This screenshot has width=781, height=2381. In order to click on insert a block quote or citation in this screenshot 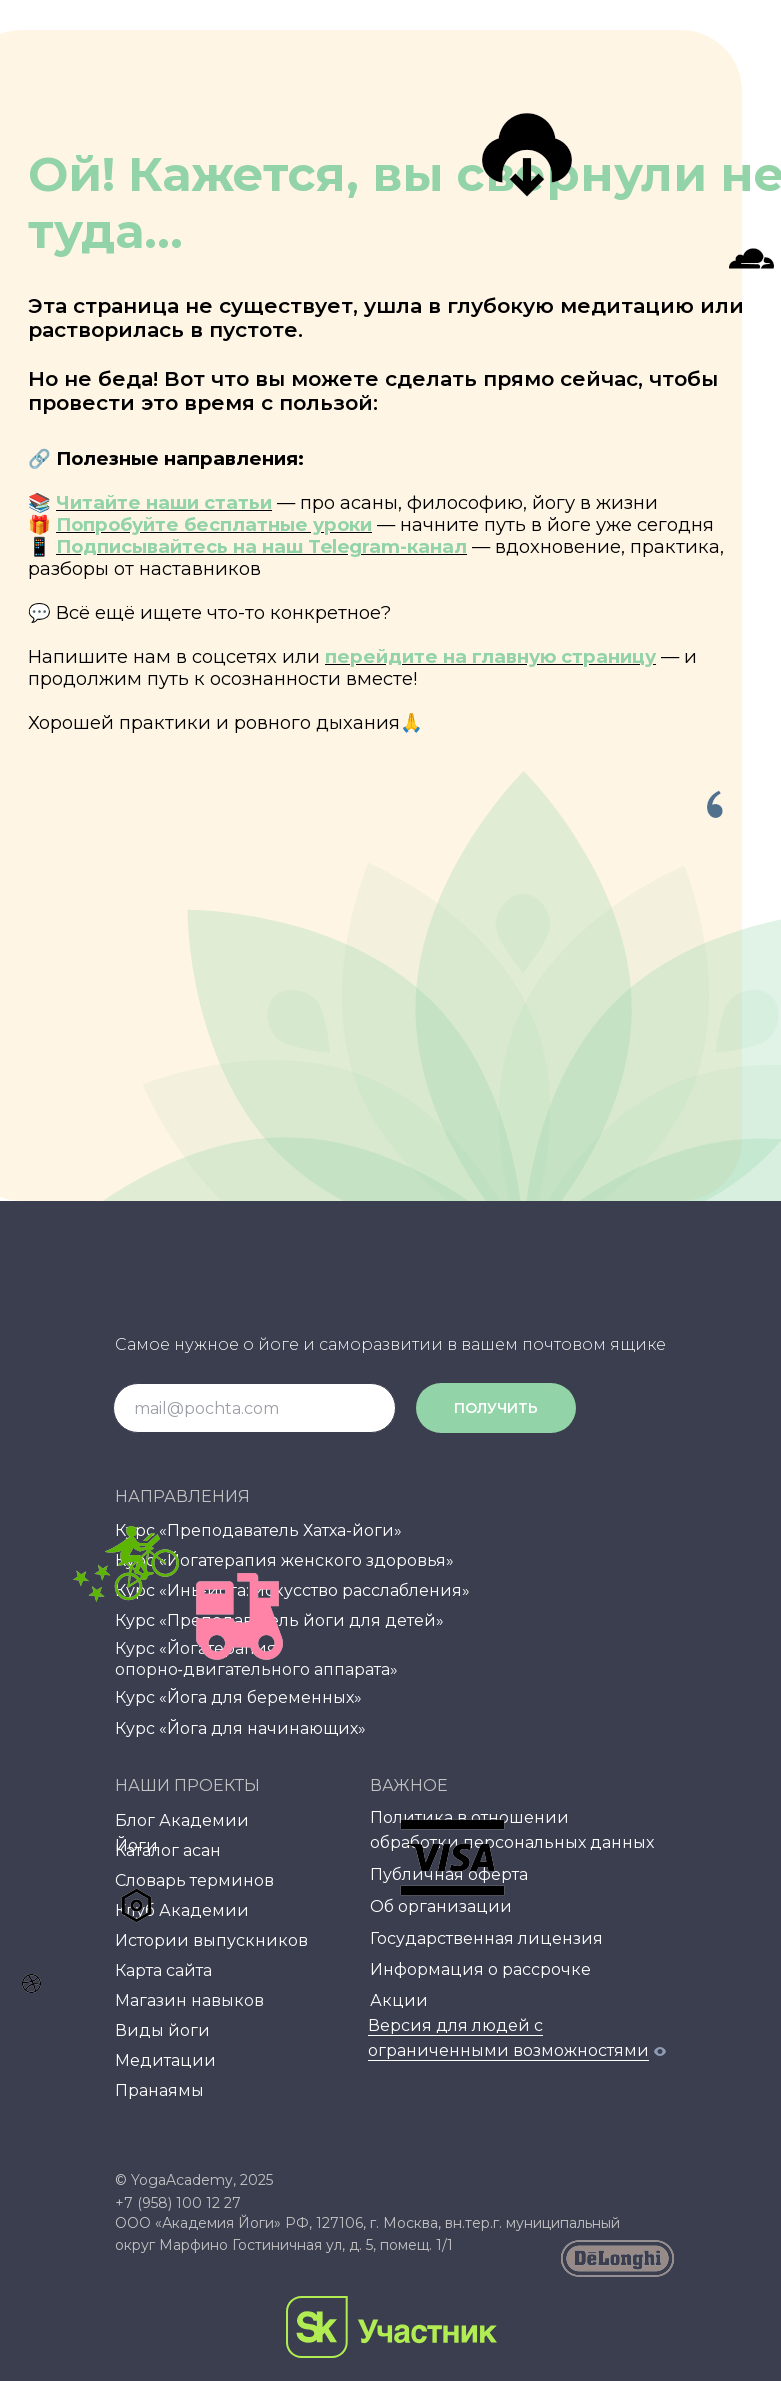, I will do `click(715, 805)`.